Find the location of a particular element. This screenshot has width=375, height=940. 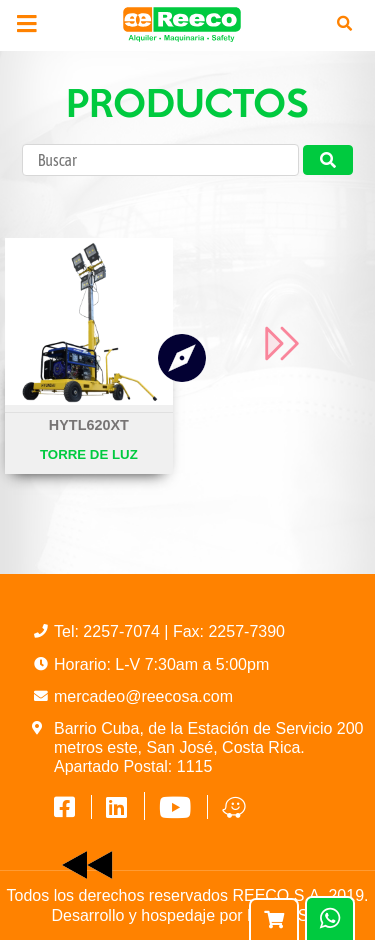

skip forward or advance to next item is located at coordinates (280, 343).